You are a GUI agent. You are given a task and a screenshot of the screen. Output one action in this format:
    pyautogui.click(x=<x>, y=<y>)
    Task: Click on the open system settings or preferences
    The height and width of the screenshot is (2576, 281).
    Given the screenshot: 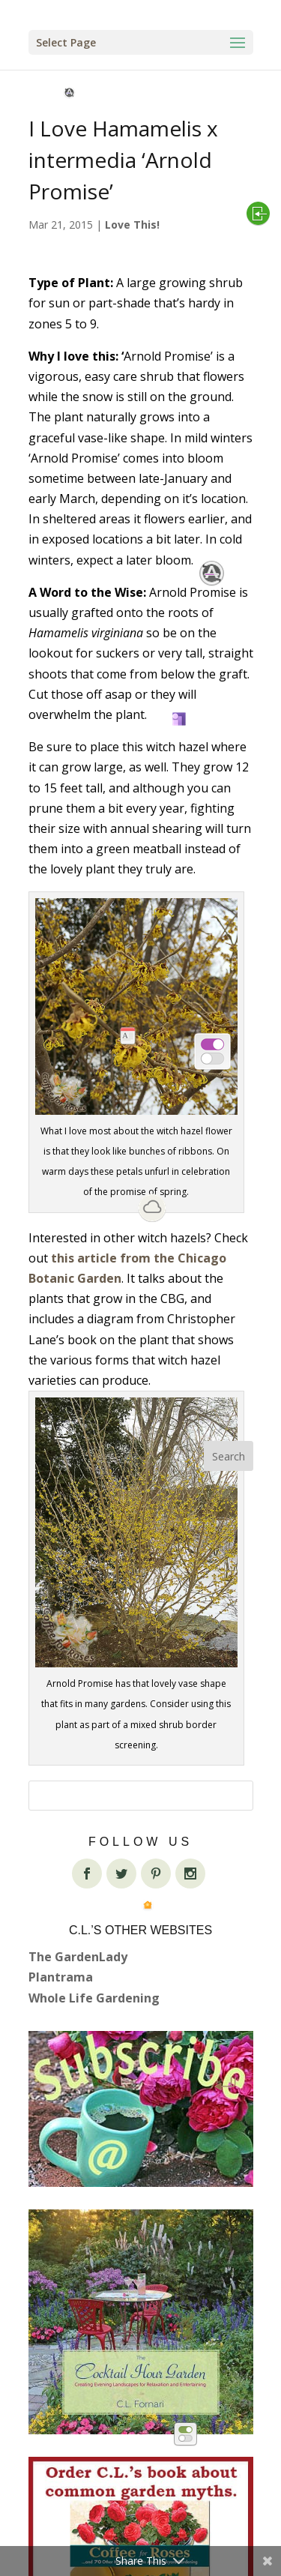 What is the action you would take?
    pyautogui.click(x=212, y=1051)
    